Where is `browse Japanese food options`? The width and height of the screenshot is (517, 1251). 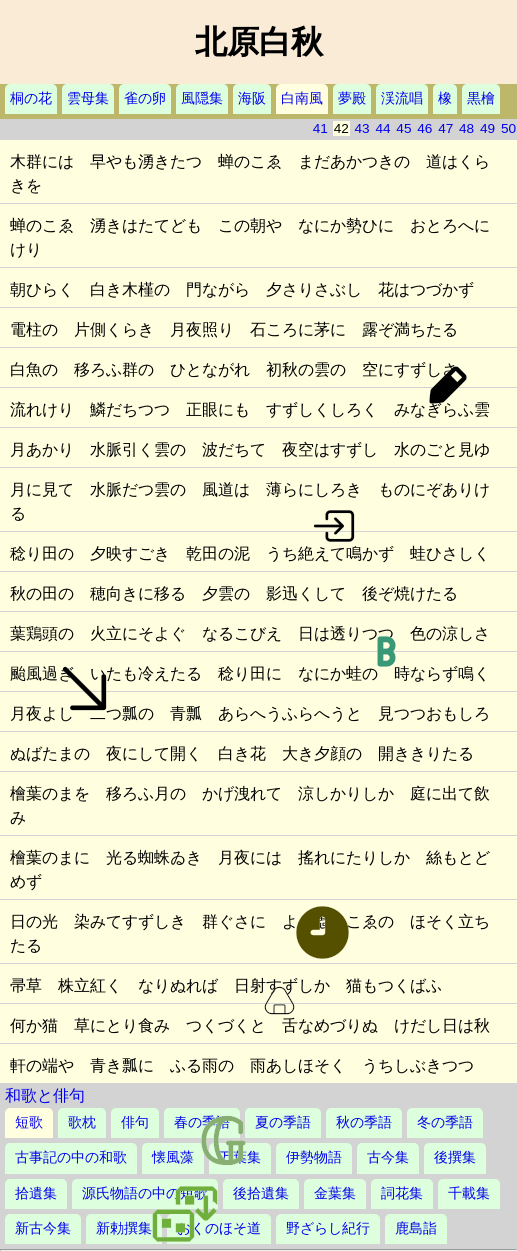 browse Japanese food options is located at coordinates (279, 1000).